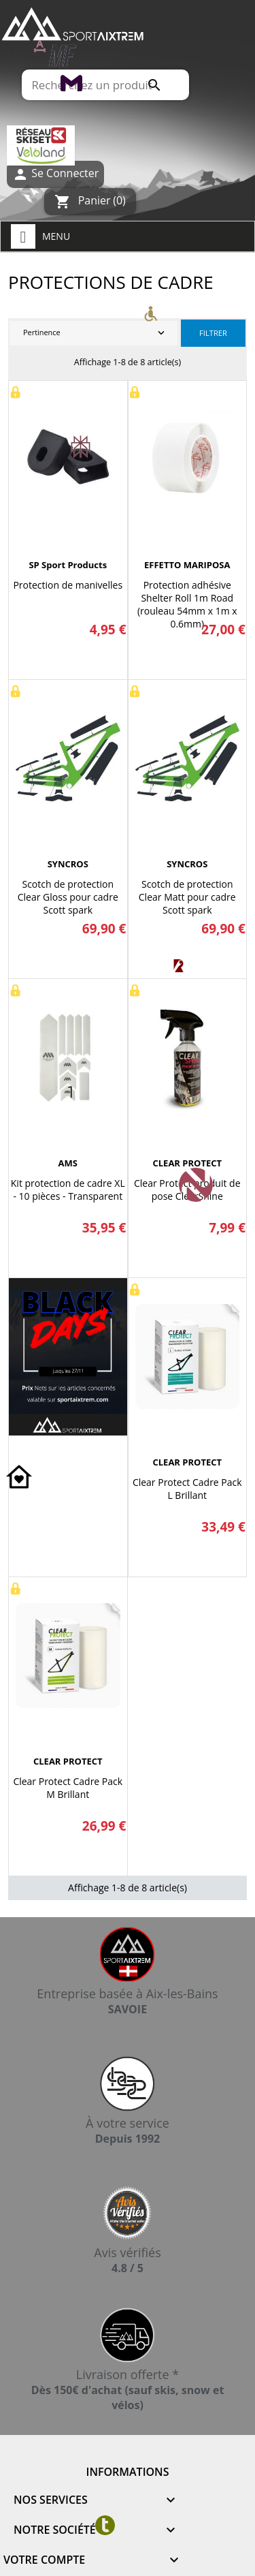  Describe the element at coordinates (63, 56) in the screenshot. I see `visit MetaFilter community website` at that location.